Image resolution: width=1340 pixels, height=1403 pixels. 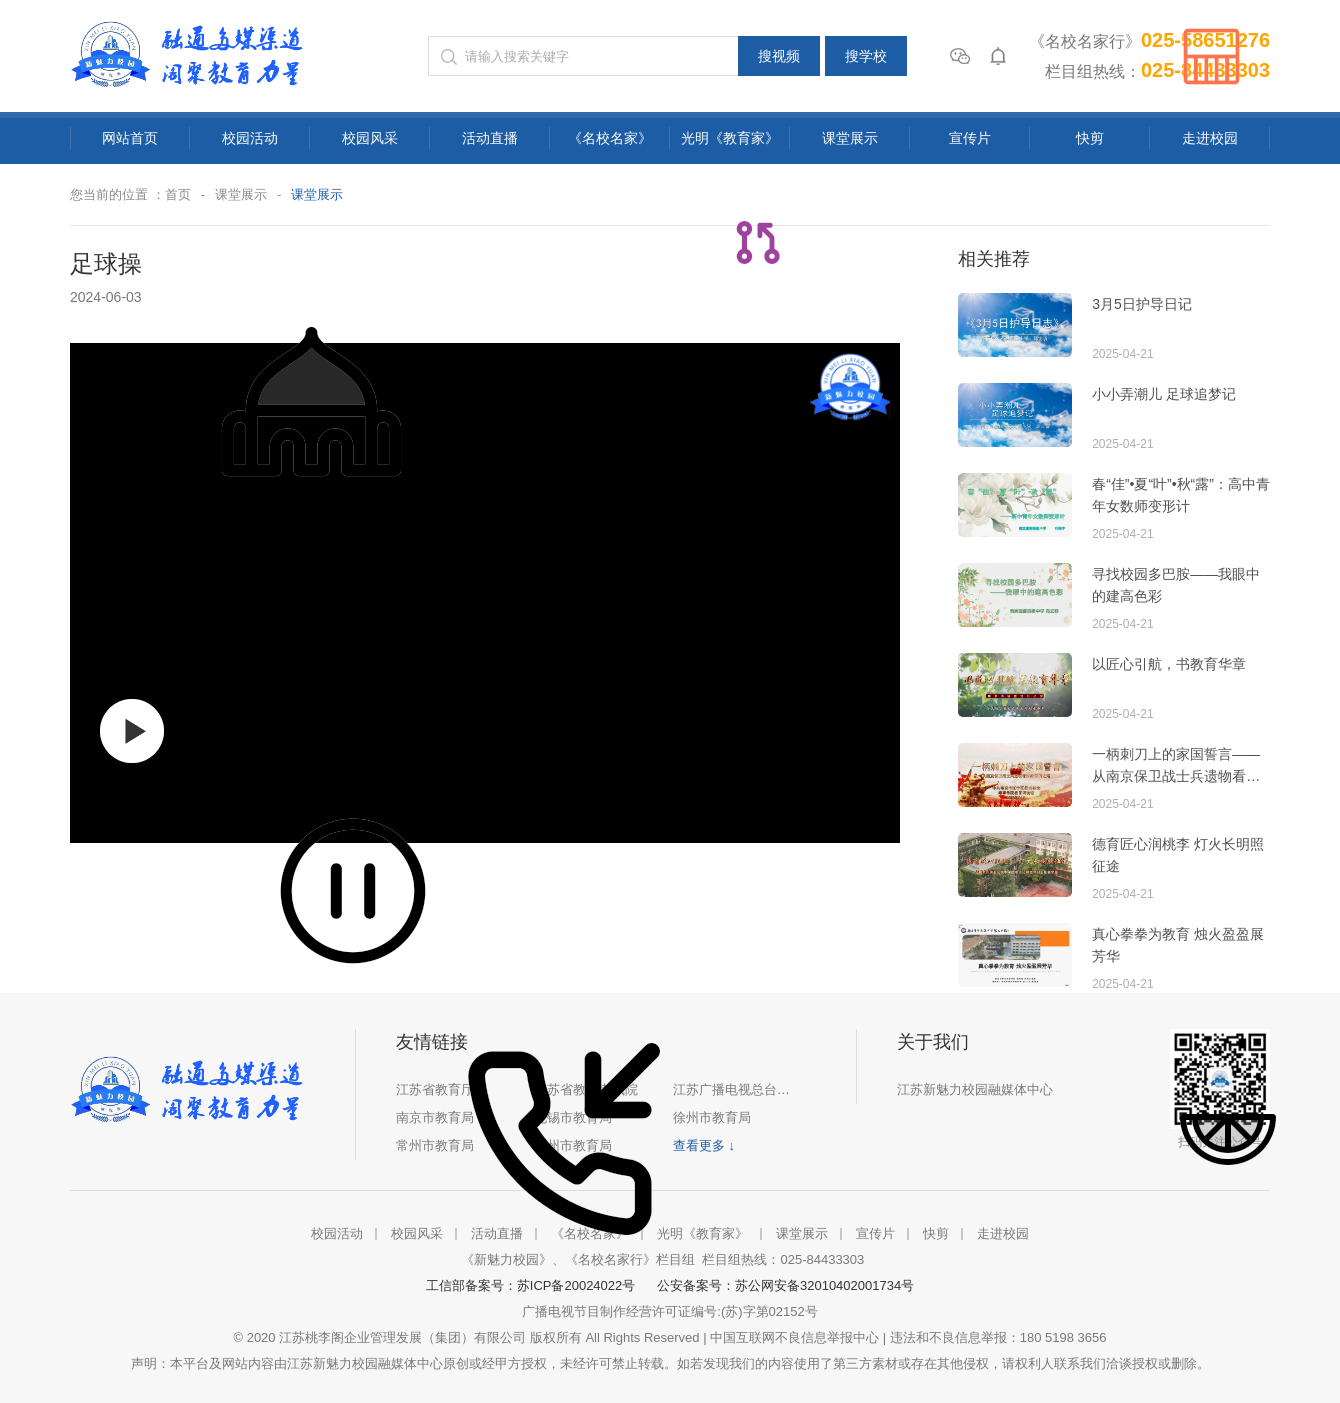 I want to click on toggle bottom panel visibility, so click(x=1211, y=56).